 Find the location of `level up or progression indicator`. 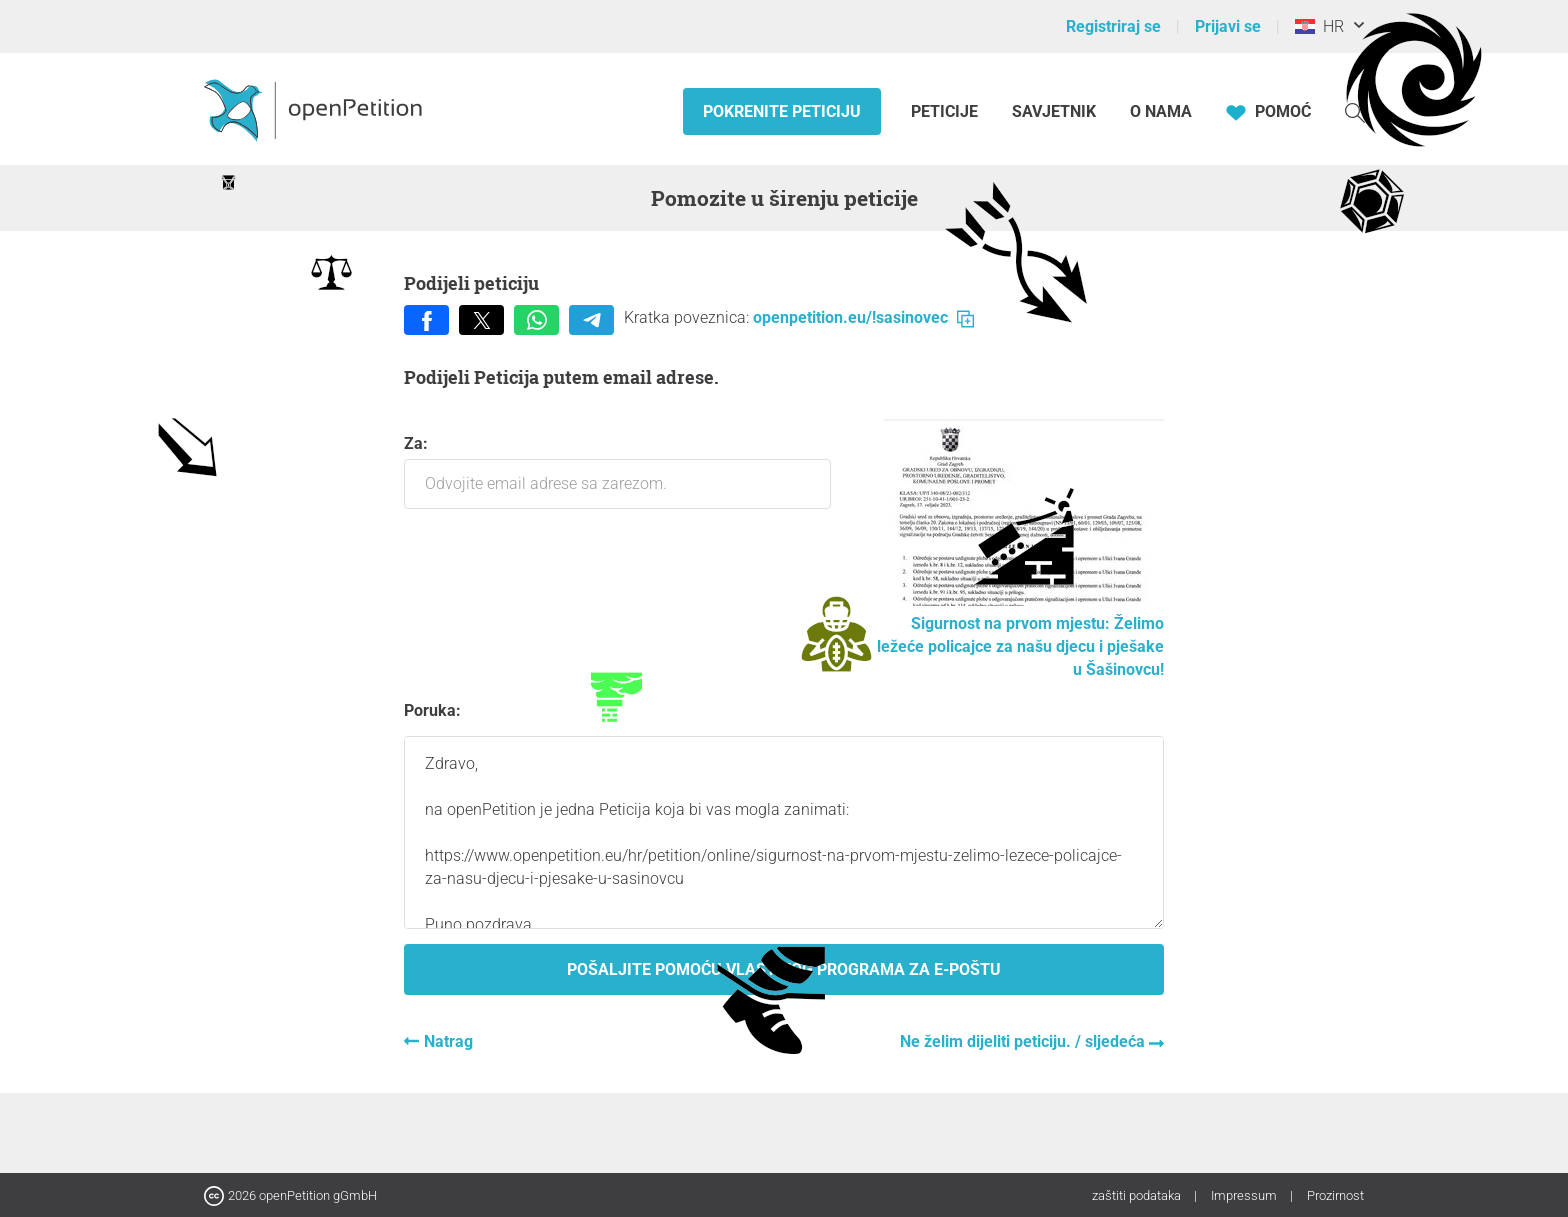

level up or progression indicator is located at coordinates (1025, 536).